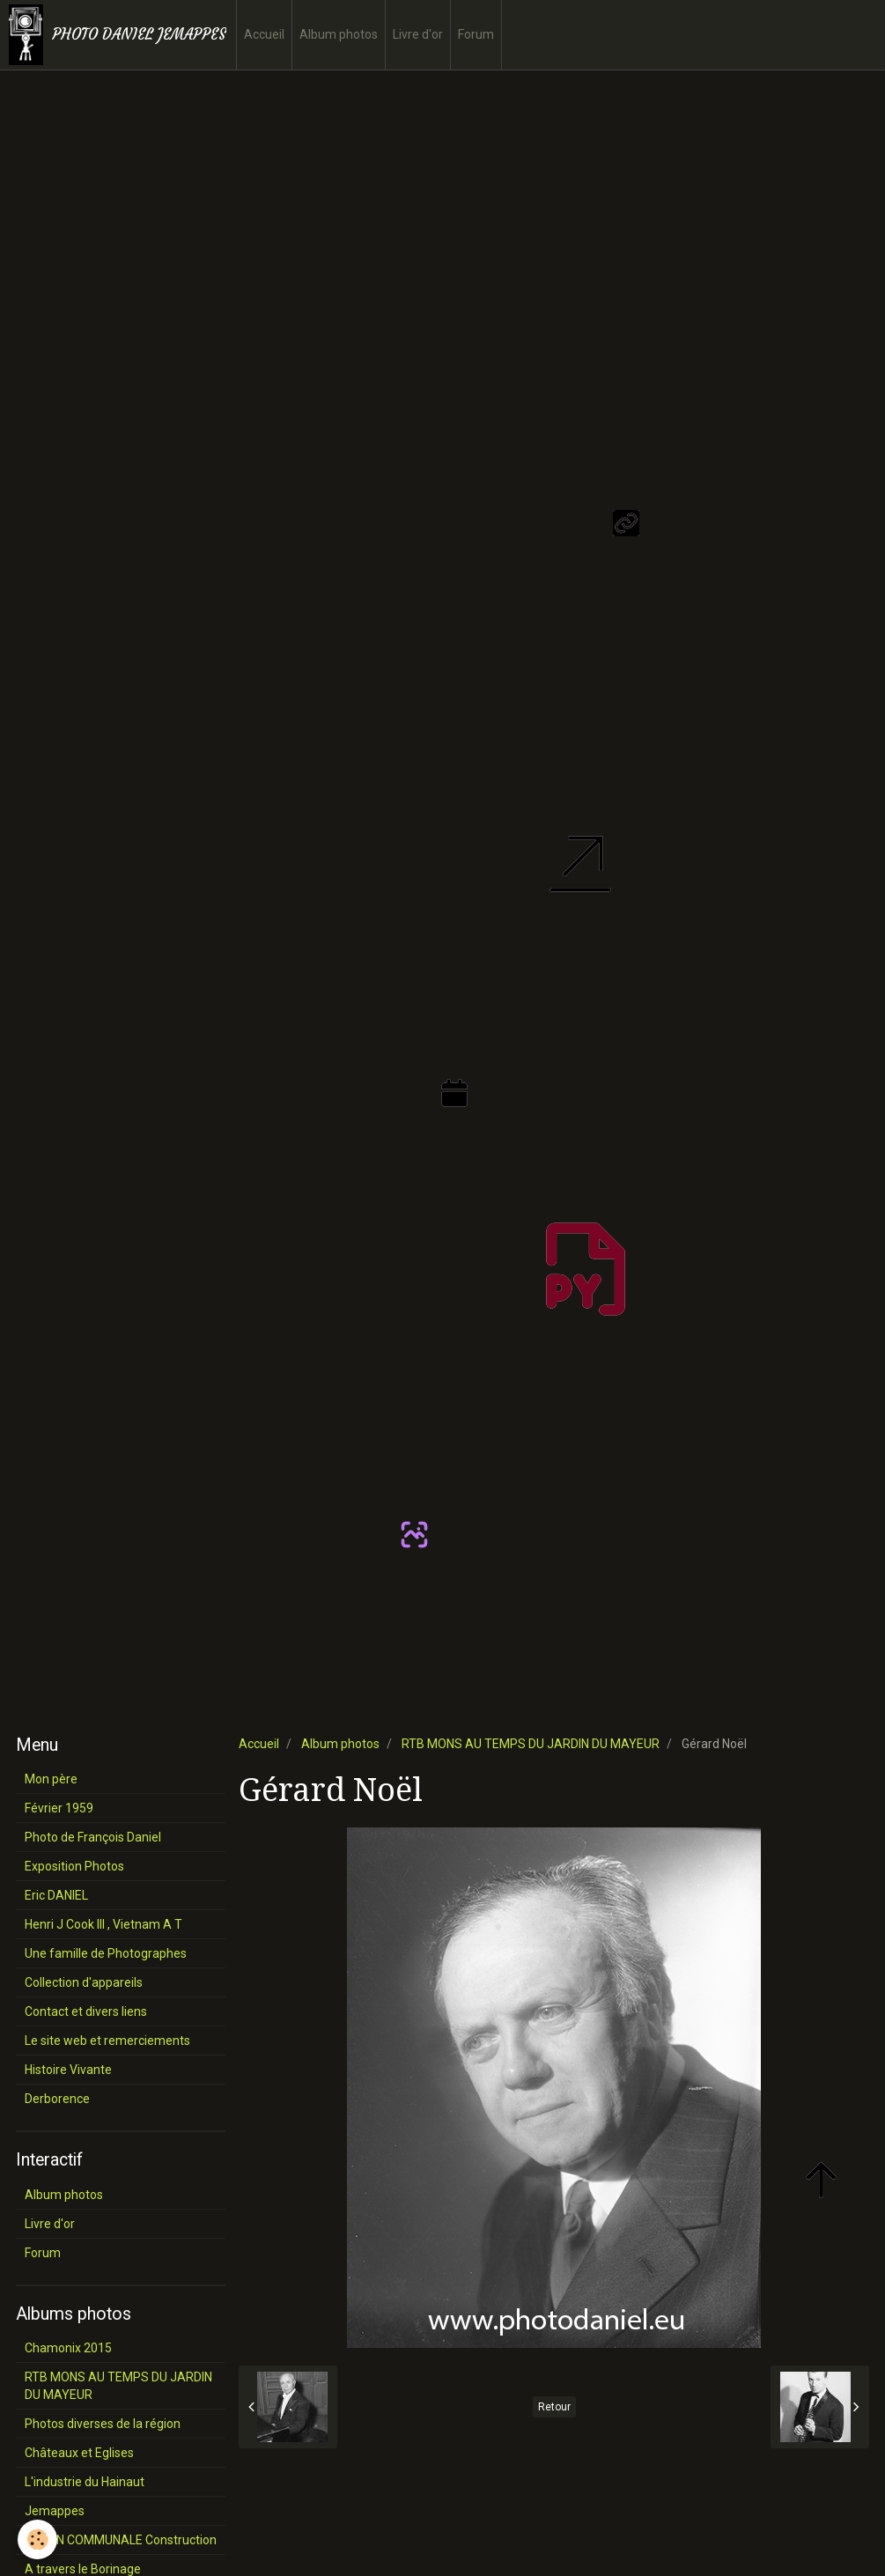 The width and height of the screenshot is (885, 2576). Describe the element at coordinates (414, 1534) in the screenshot. I see `scan or digitize a photo` at that location.